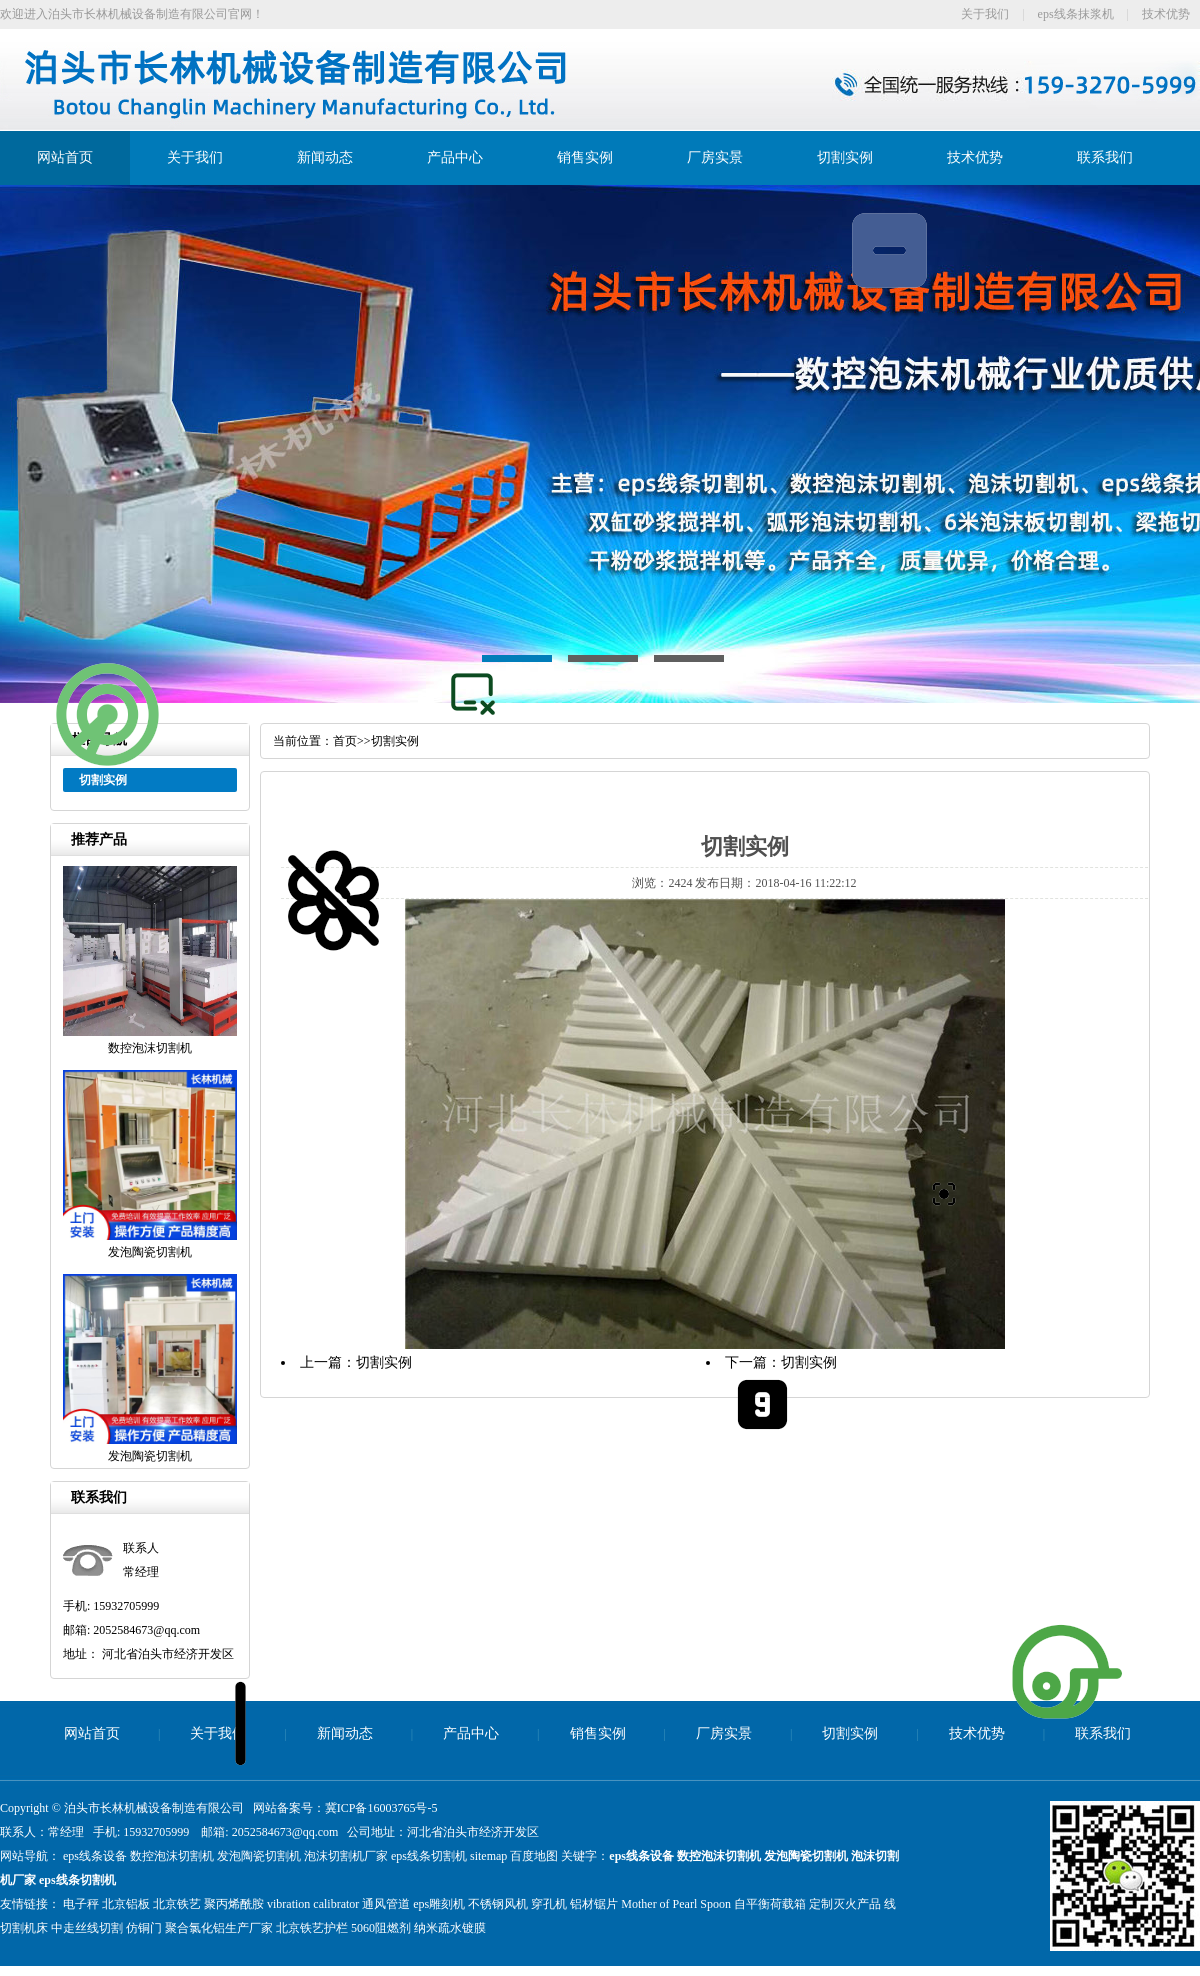  I want to click on capture a photo or screenshot, so click(944, 1194).